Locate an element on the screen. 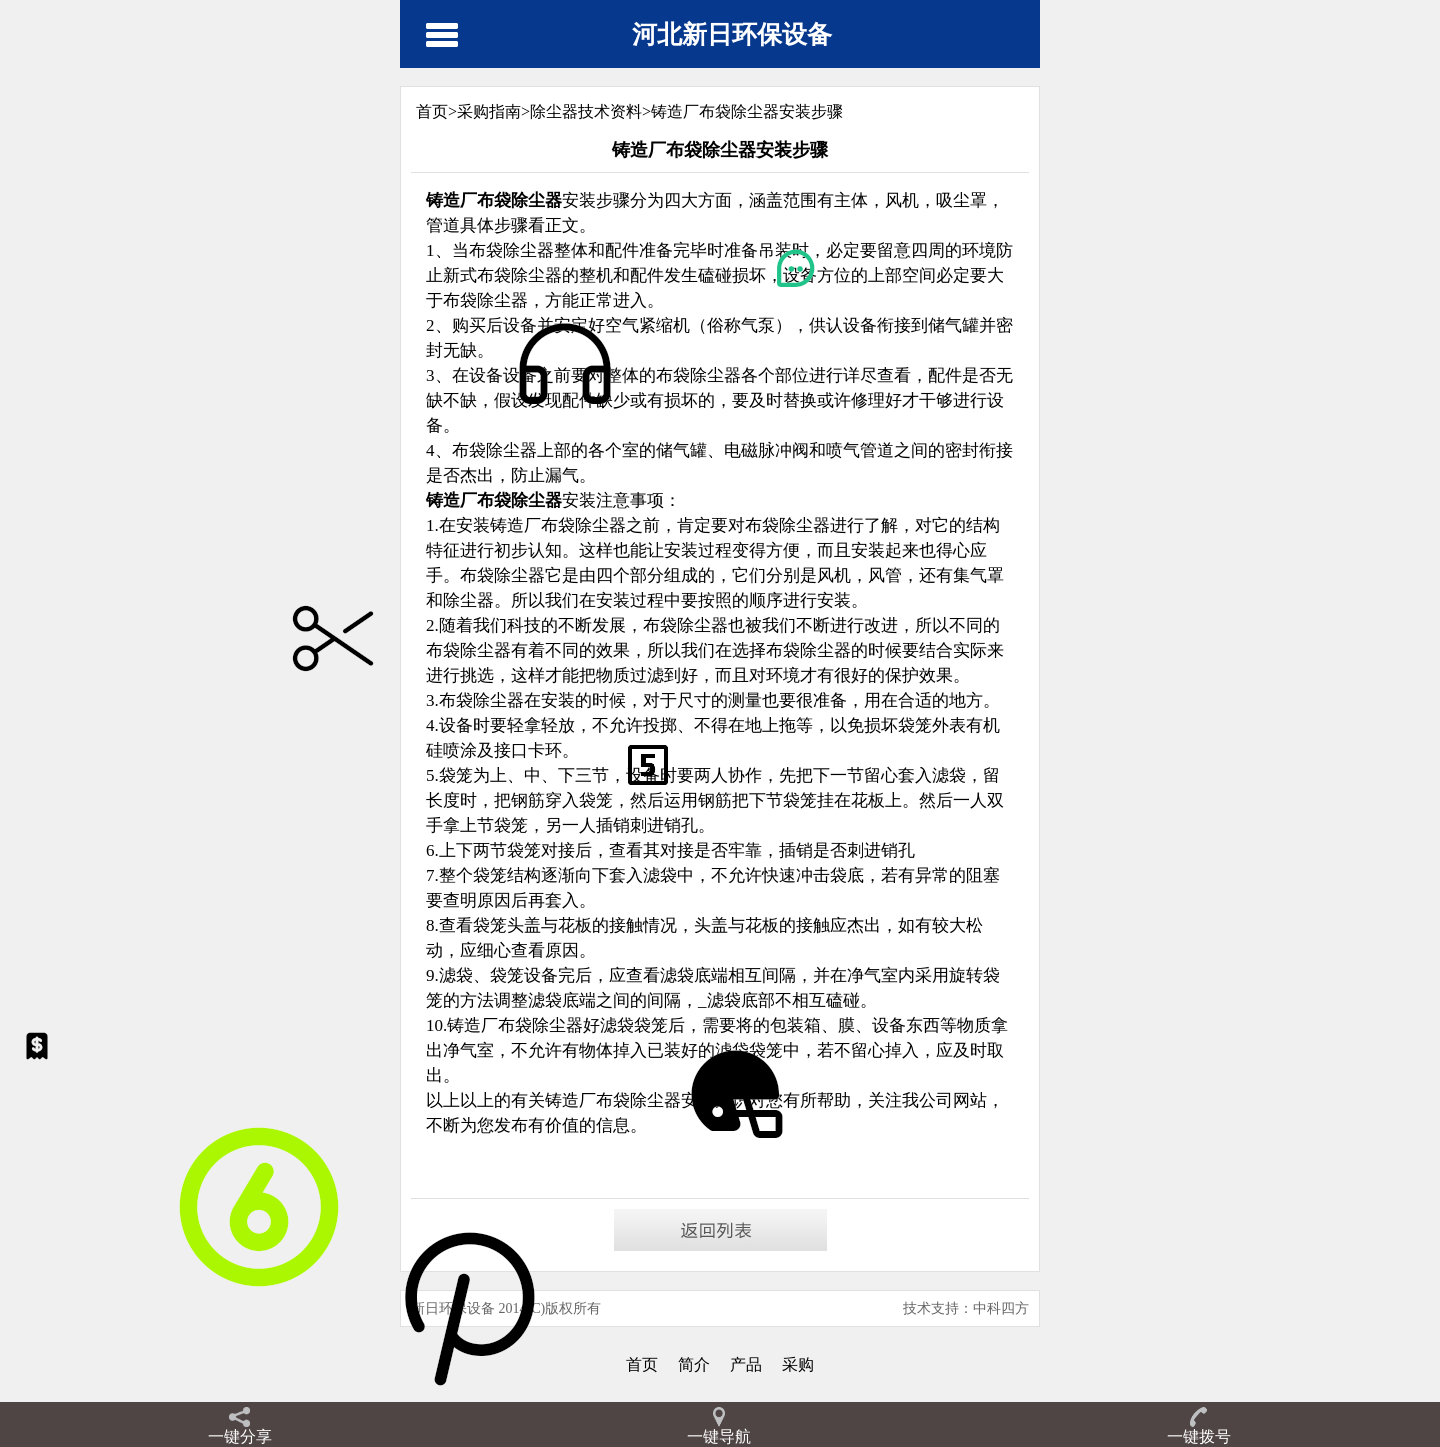 Image resolution: width=1440 pixels, height=1447 pixels. open chat or messaging is located at coordinates (795, 269).